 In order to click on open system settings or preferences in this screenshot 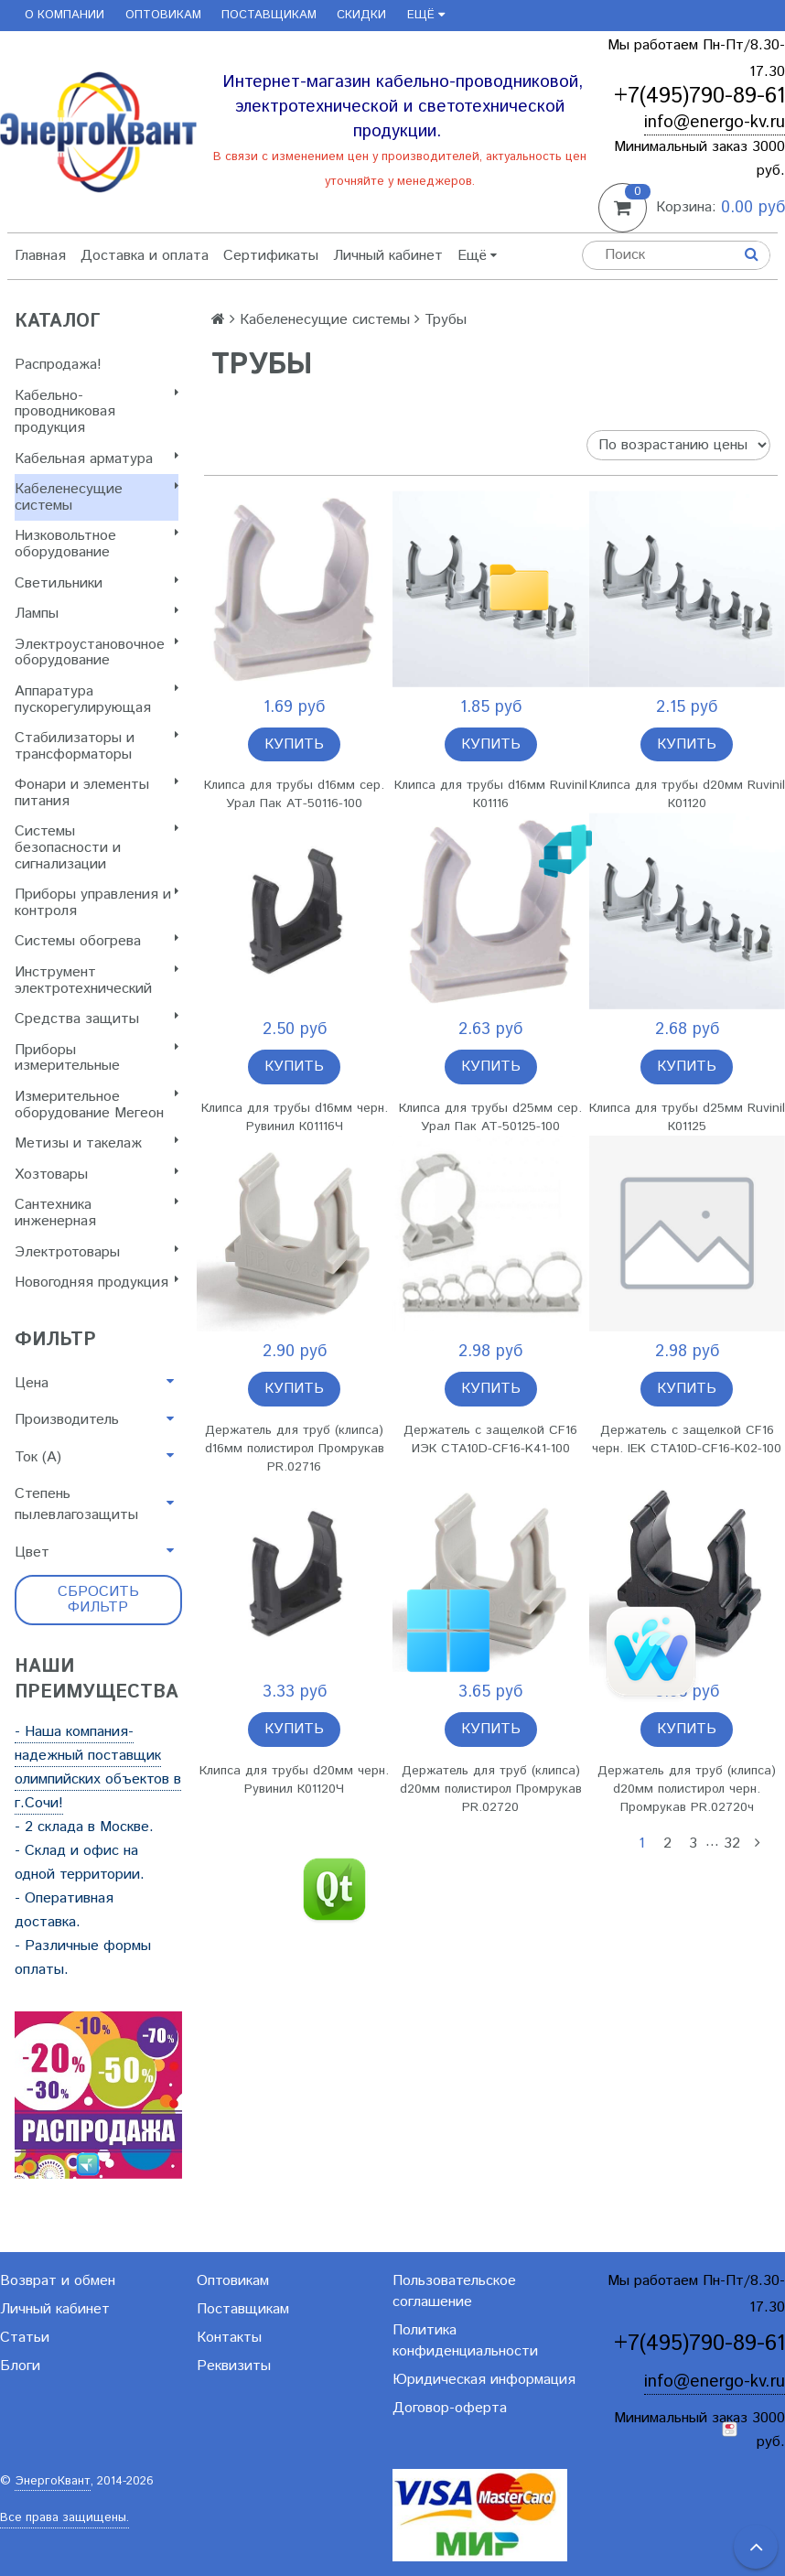, I will do `click(729, 2429)`.